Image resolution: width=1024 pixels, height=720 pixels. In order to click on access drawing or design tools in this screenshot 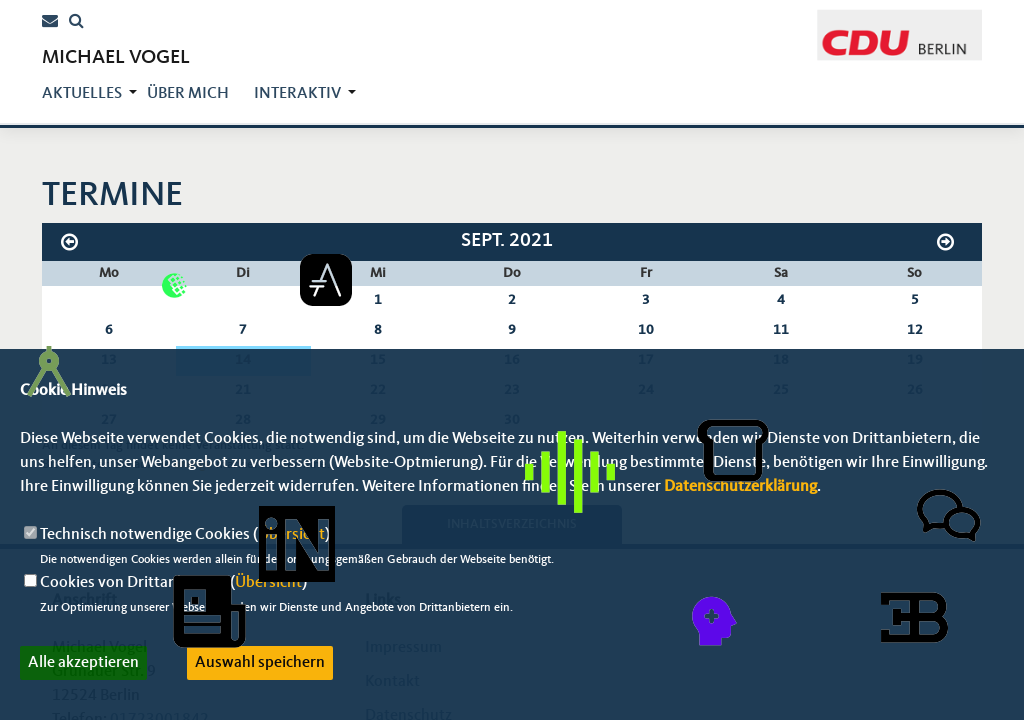, I will do `click(49, 371)`.